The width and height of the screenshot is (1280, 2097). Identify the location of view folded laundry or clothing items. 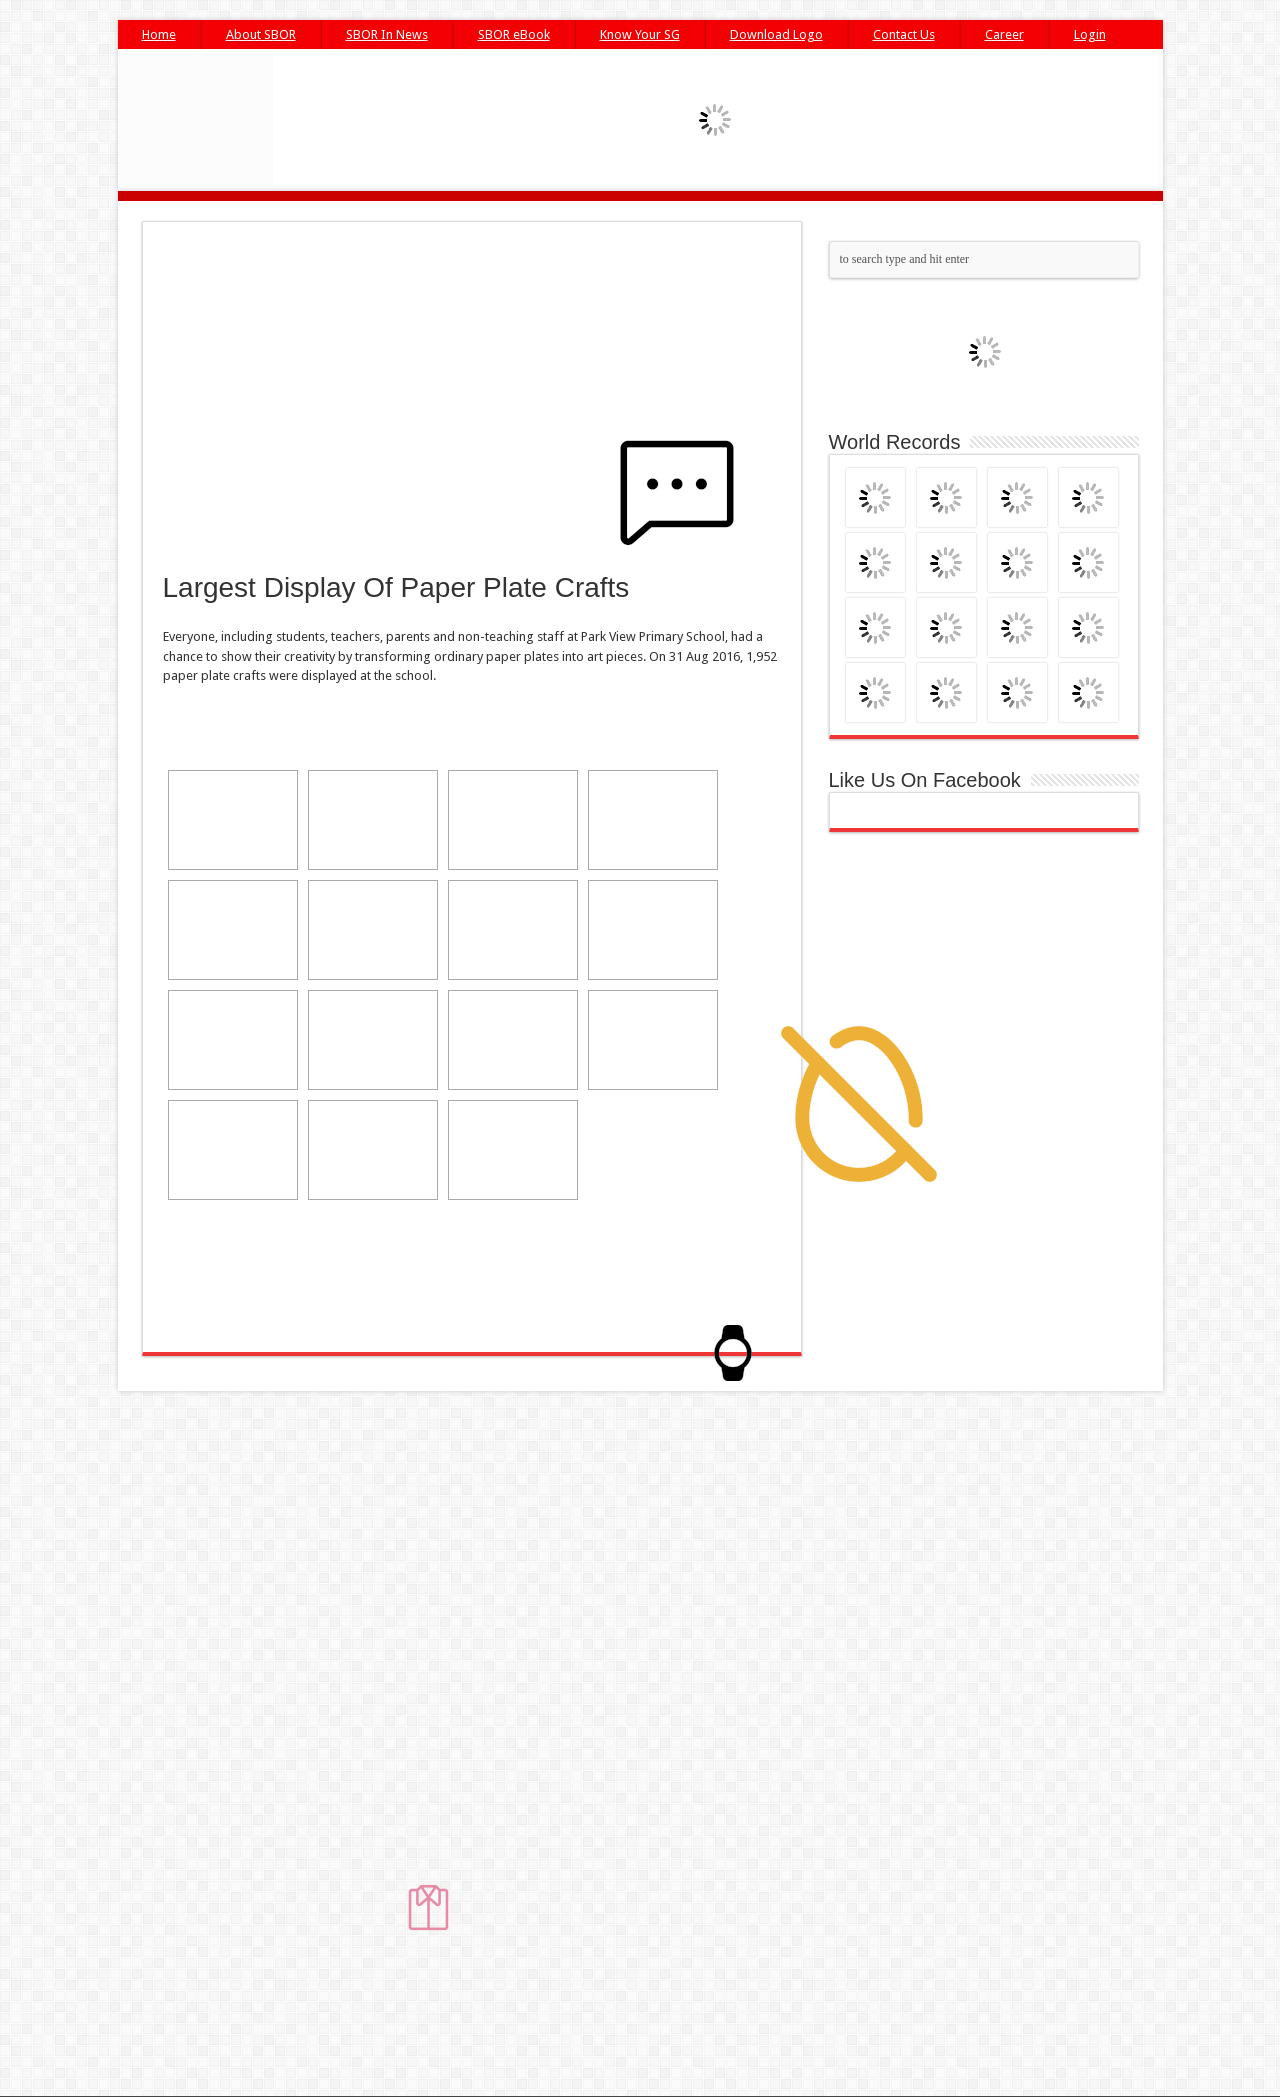
(428, 1908).